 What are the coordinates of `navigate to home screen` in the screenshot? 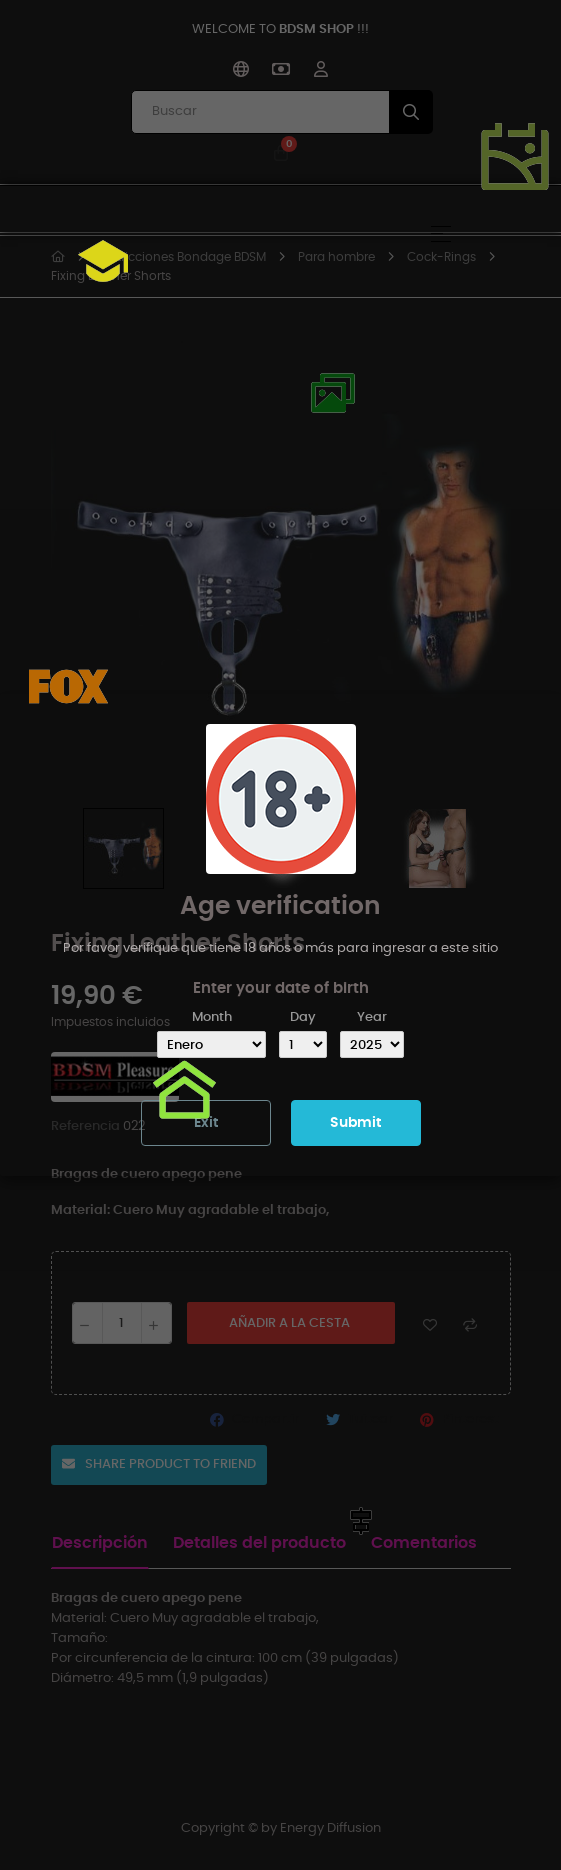 It's located at (184, 1090).